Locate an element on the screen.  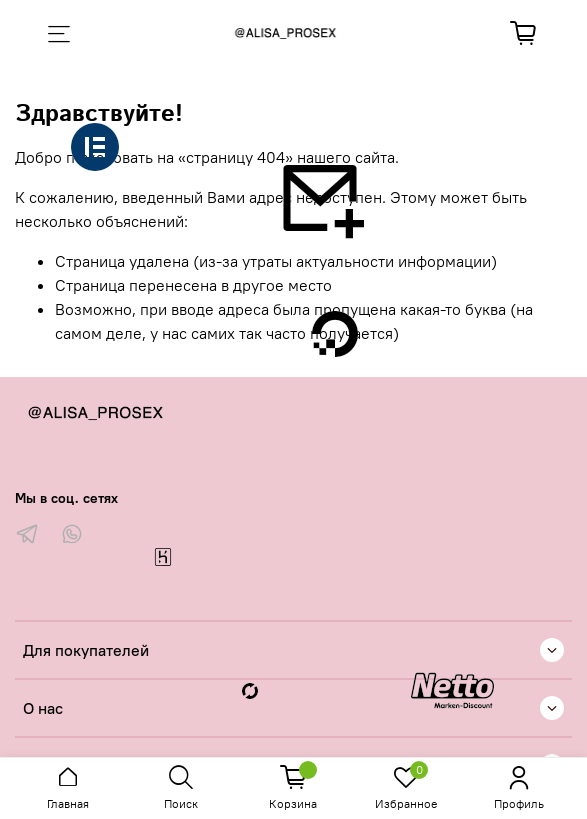
compose a new email is located at coordinates (320, 198).